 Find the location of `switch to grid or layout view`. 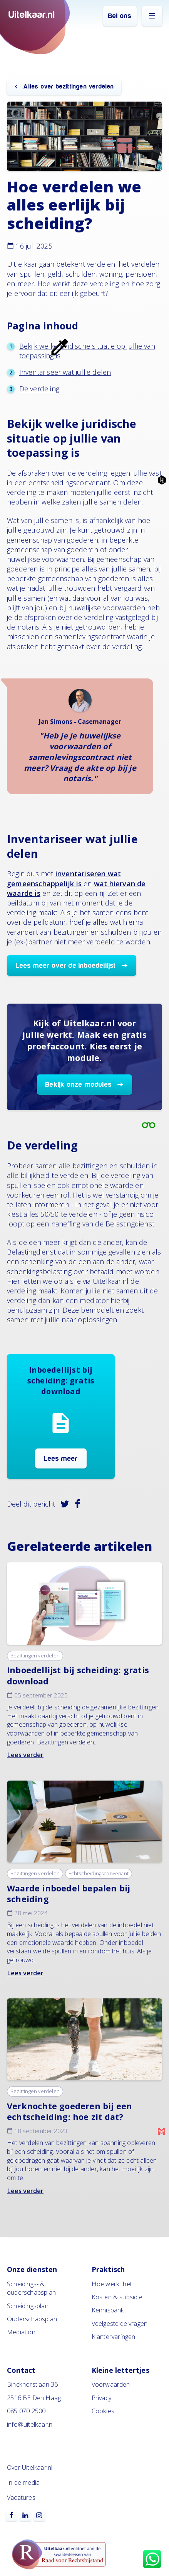

switch to grid or layout view is located at coordinates (125, 145).